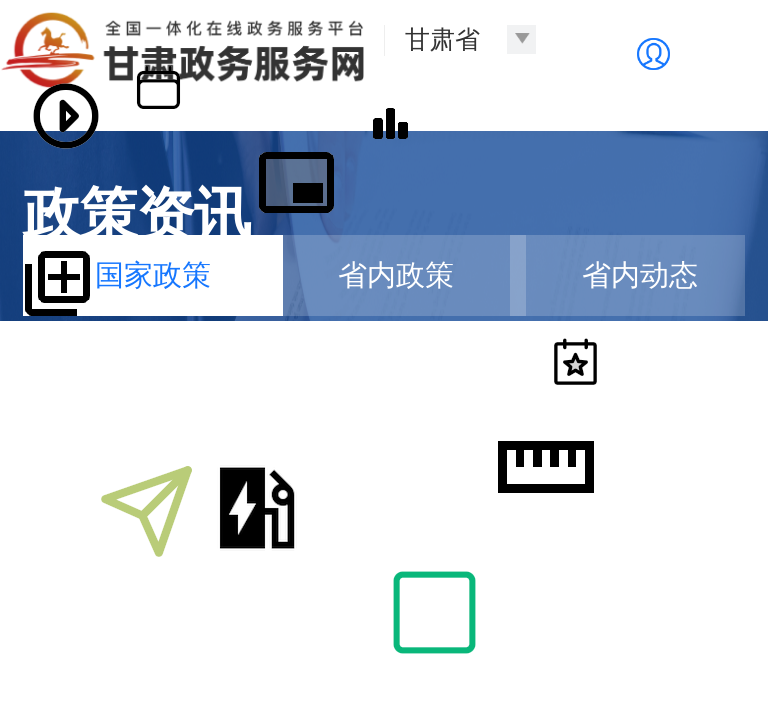 Image resolution: width=768 pixels, height=720 pixels. I want to click on access ruler or measurement tool, so click(546, 467).